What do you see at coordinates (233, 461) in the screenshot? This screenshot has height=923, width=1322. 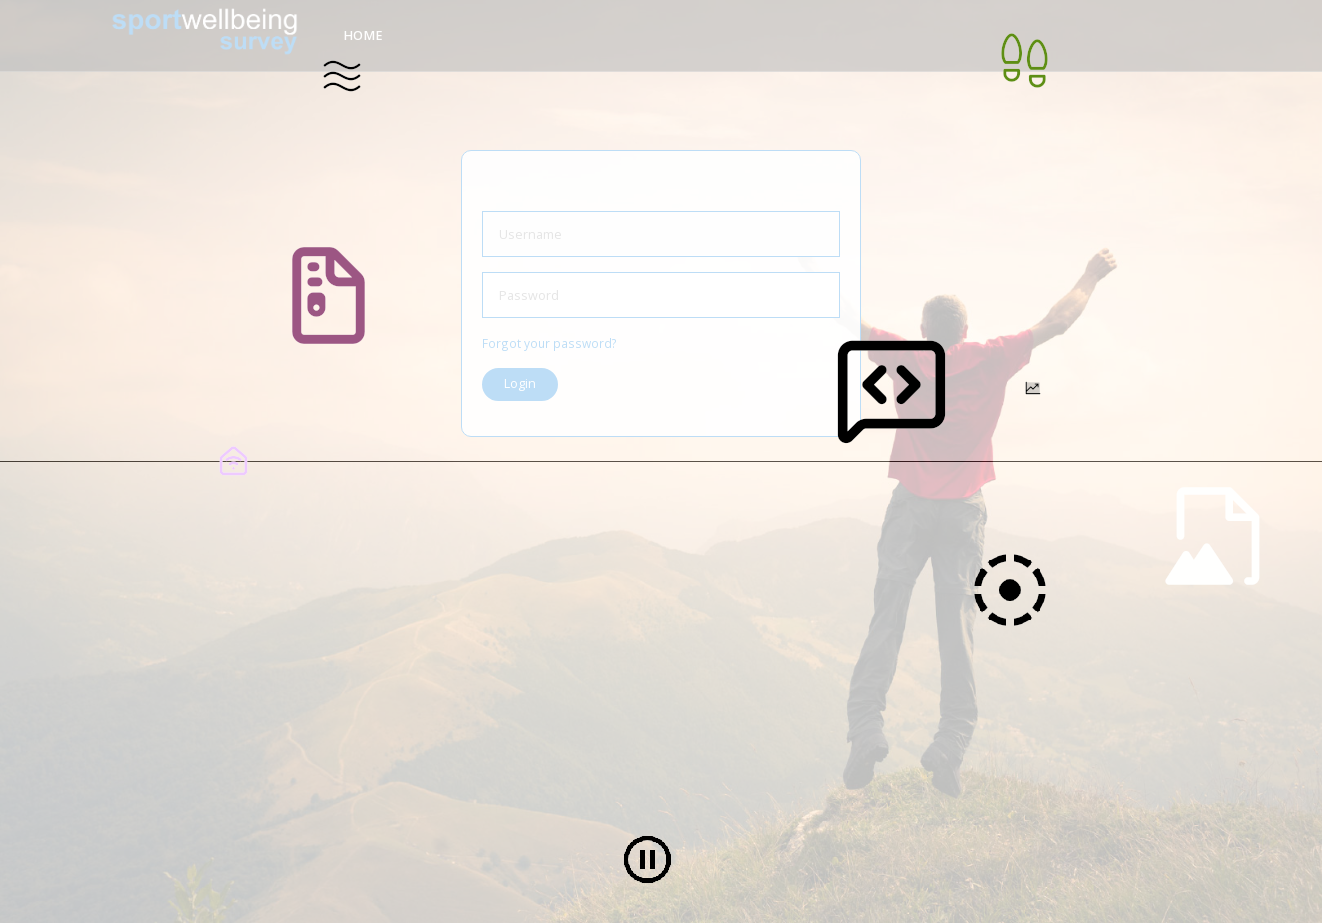 I see `access smart home settings` at bounding box center [233, 461].